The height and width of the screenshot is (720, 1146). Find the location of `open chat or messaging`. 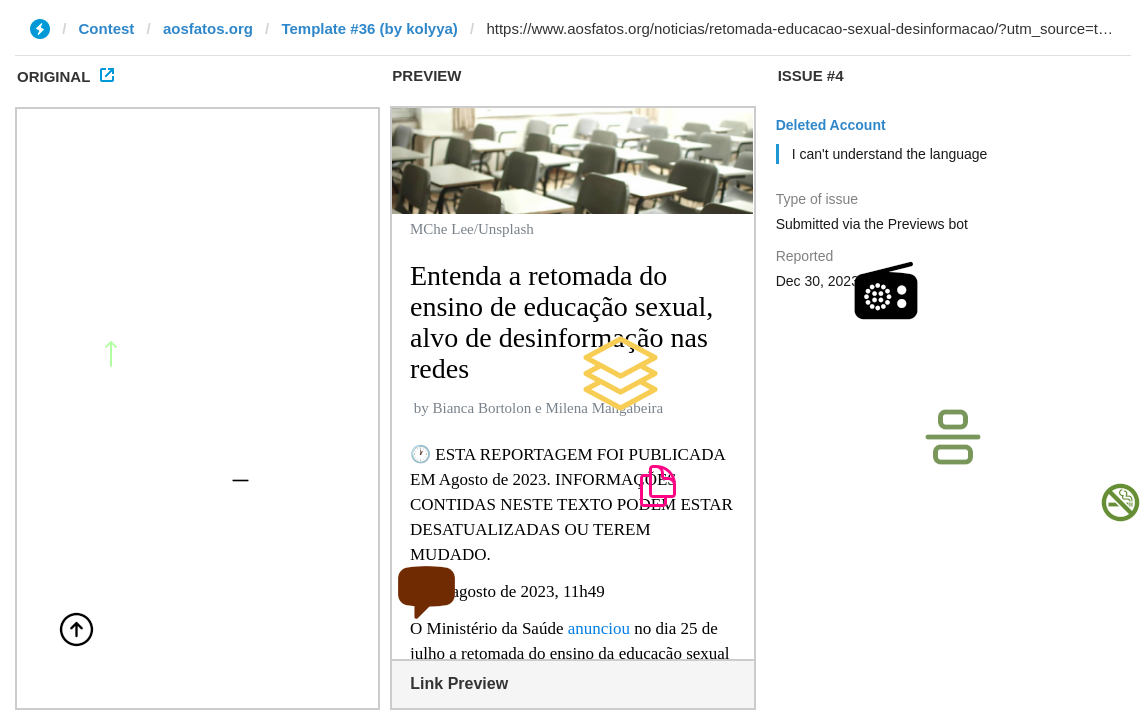

open chat or messaging is located at coordinates (426, 592).